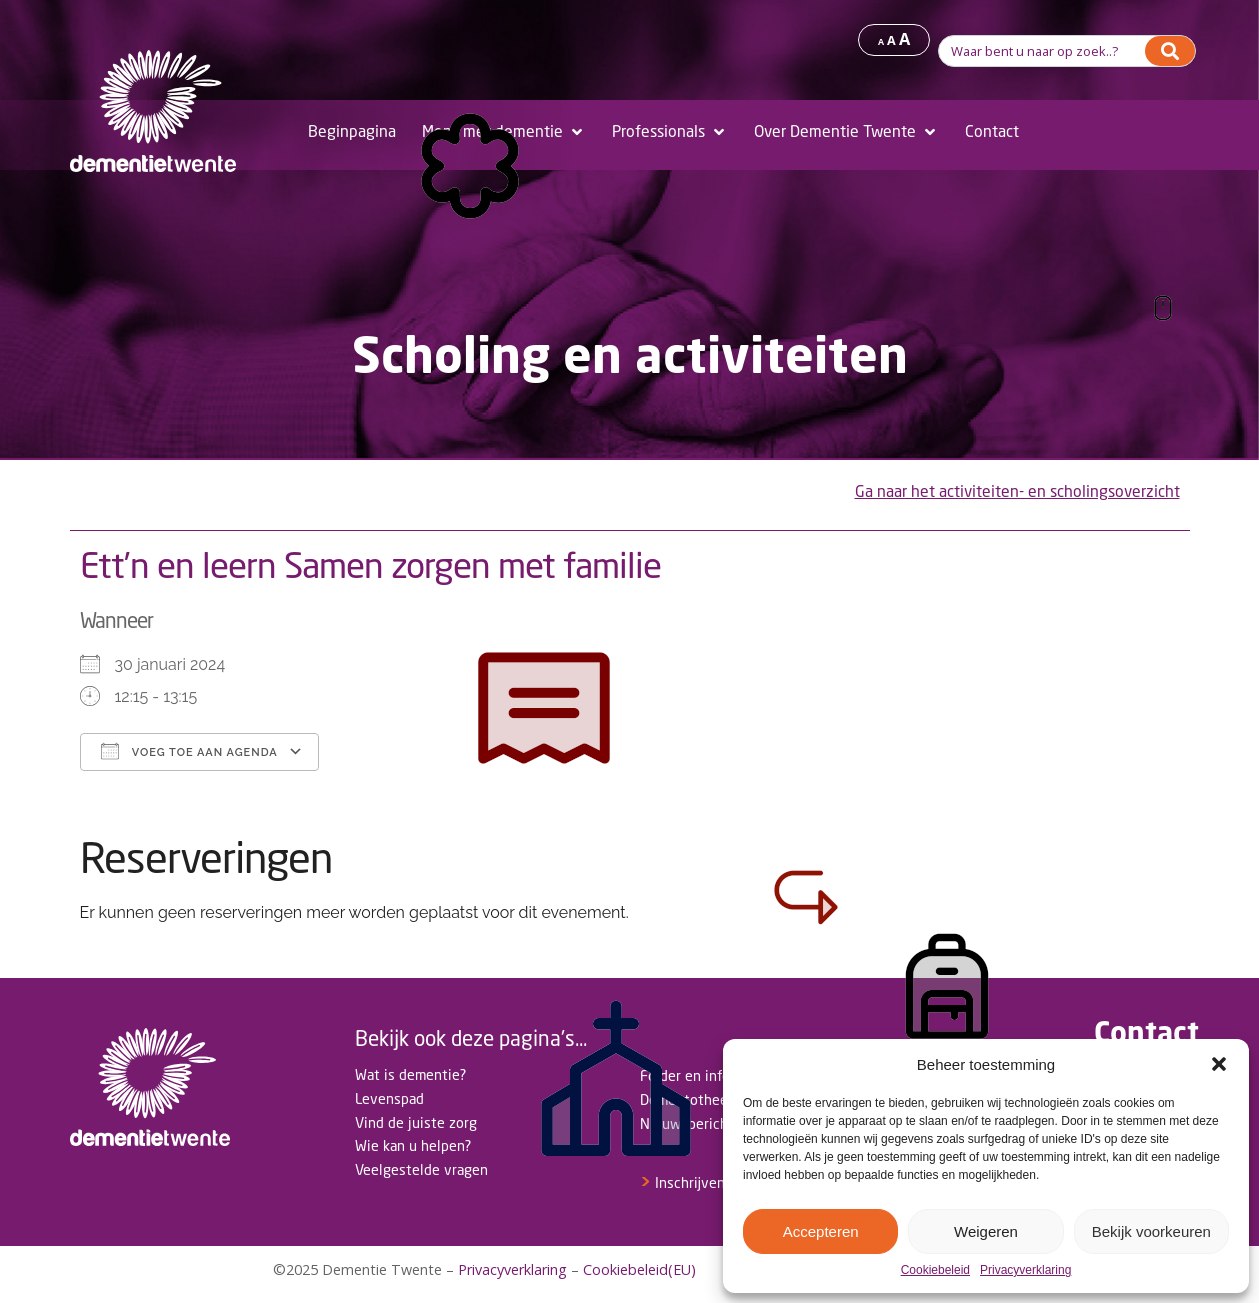 This screenshot has height=1303, width=1259. I want to click on view purchase receipt or transaction details, so click(544, 708).